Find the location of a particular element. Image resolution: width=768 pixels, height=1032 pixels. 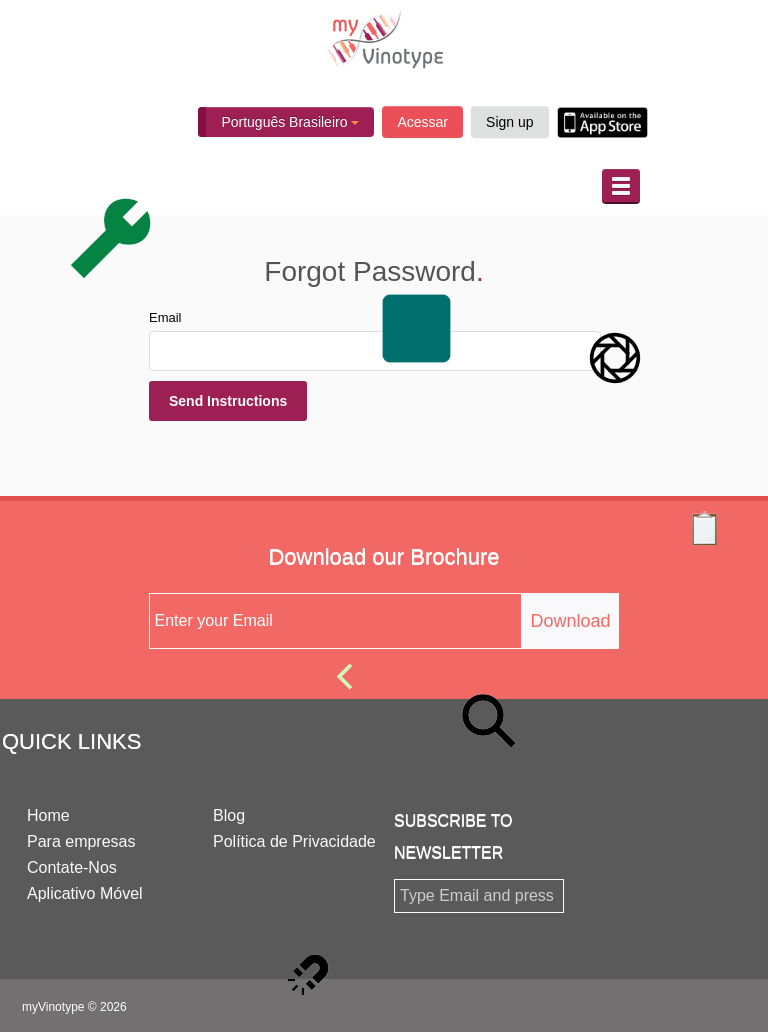

search for content is located at coordinates (489, 721).